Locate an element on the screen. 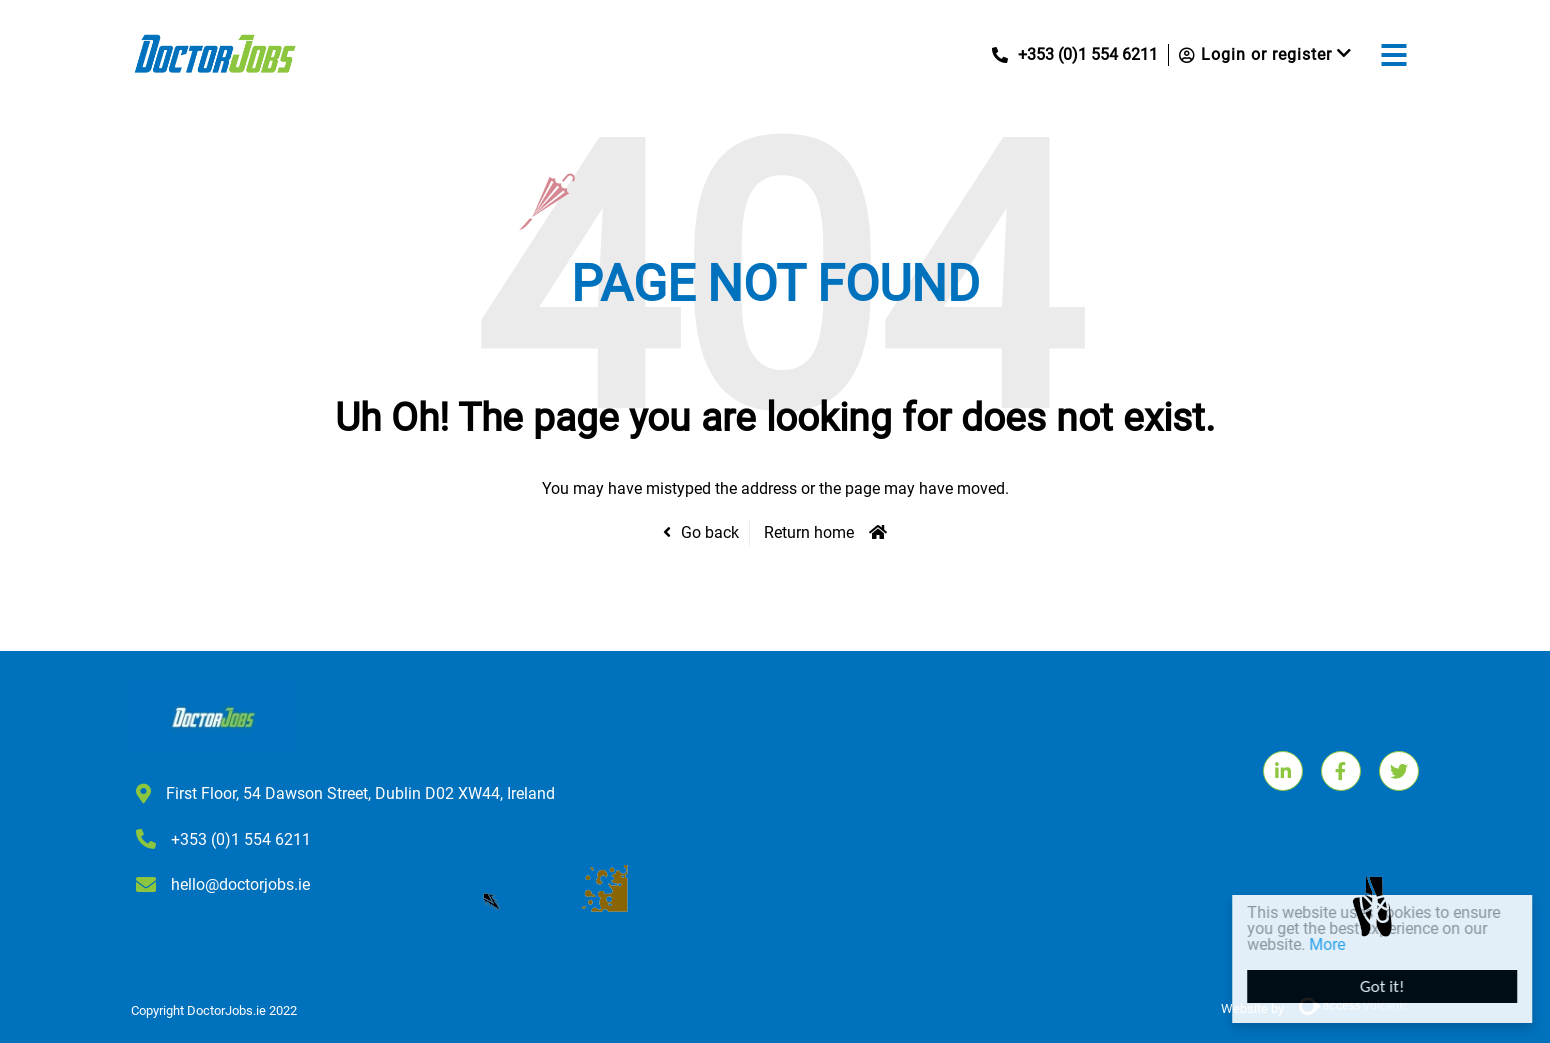 This screenshot has width=1550, height=1043. select umbrella bayonet weapon in game inventory is located at coordinates (546, 202).